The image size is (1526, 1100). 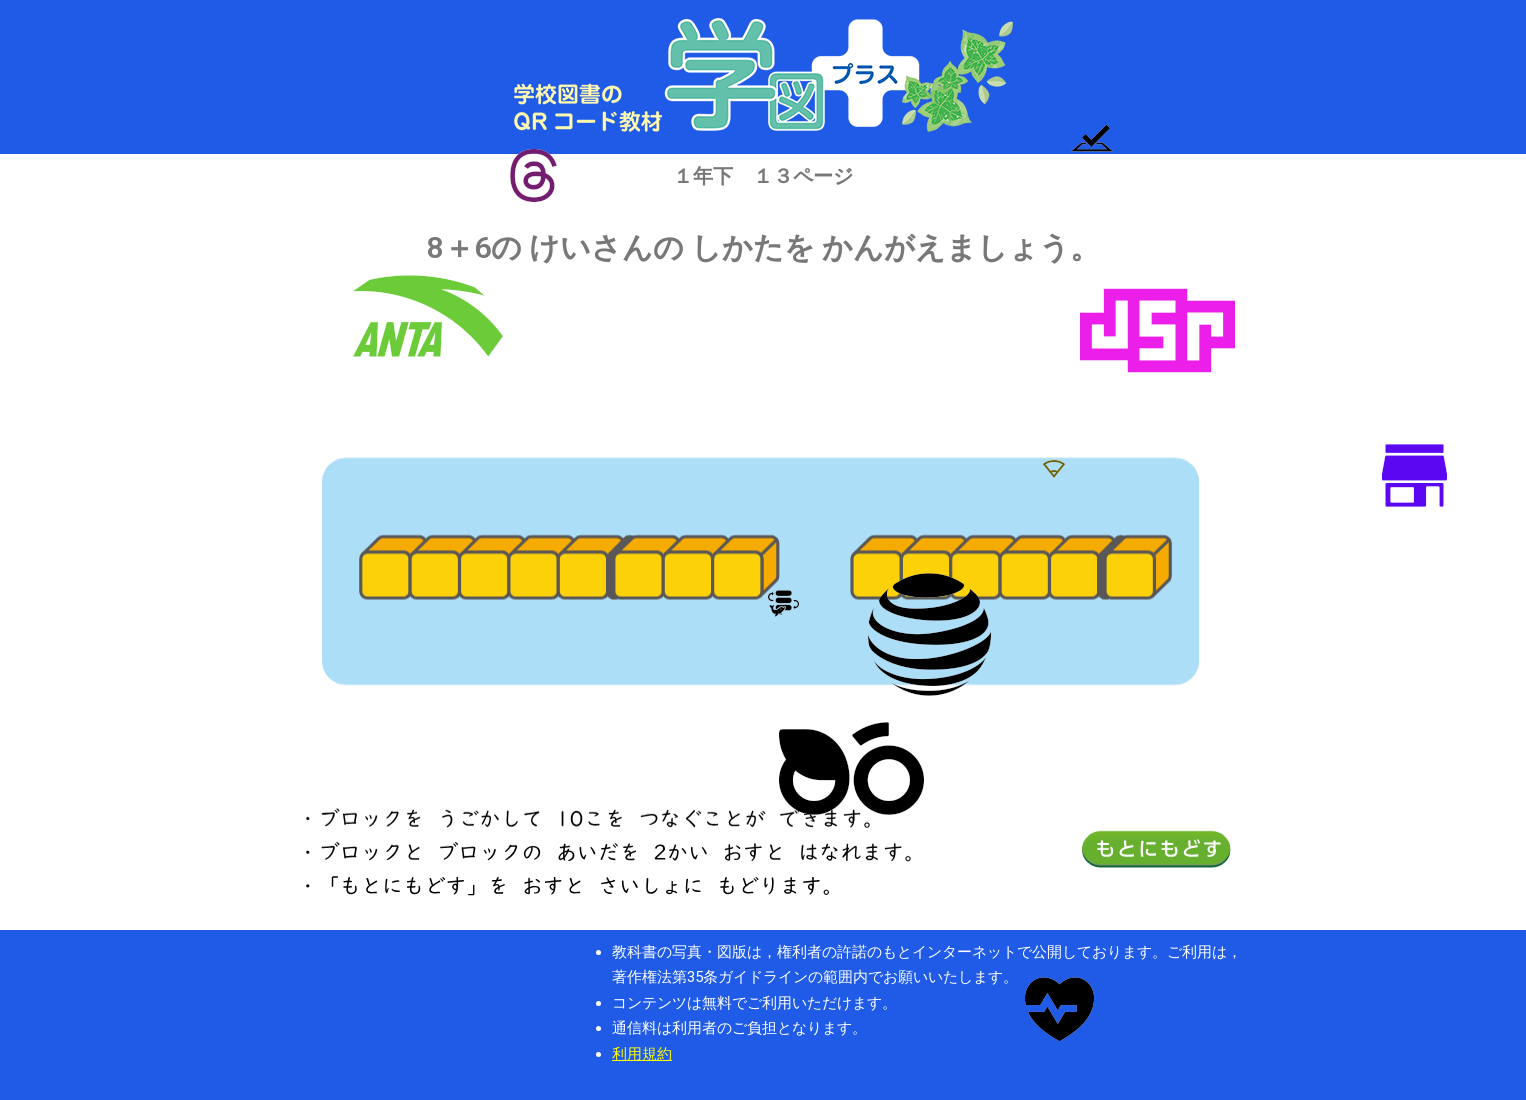 I want to click on apache dolphinscheduler logo, so click(x=783, y=603).